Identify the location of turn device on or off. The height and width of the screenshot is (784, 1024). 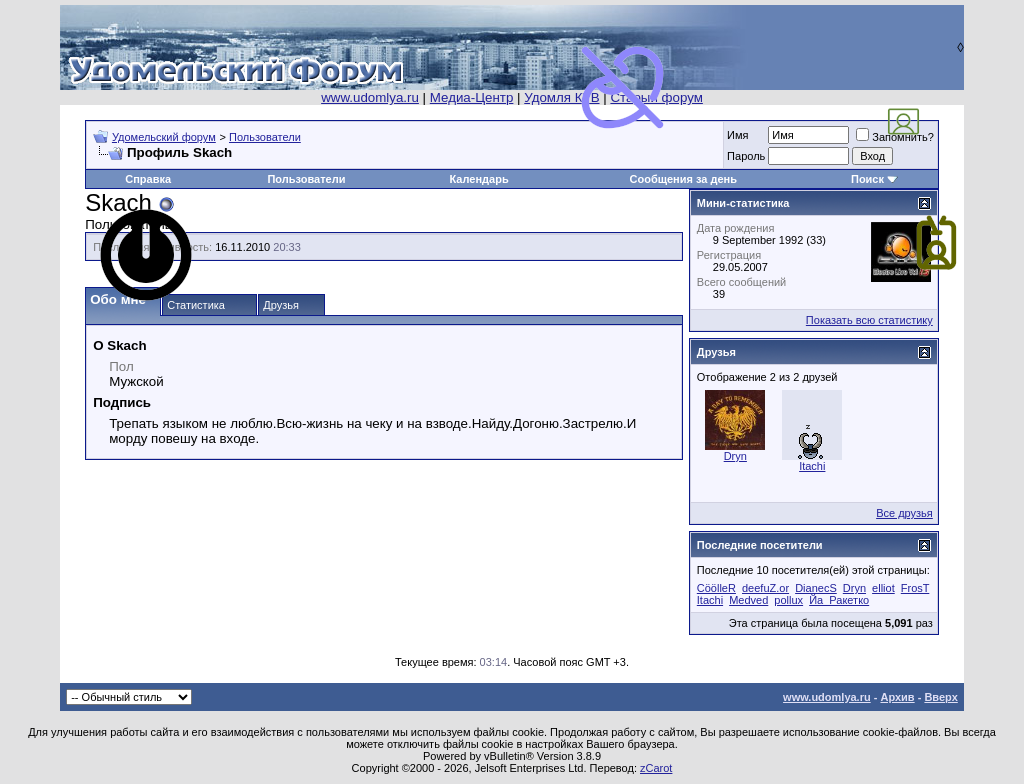
(146, 255).